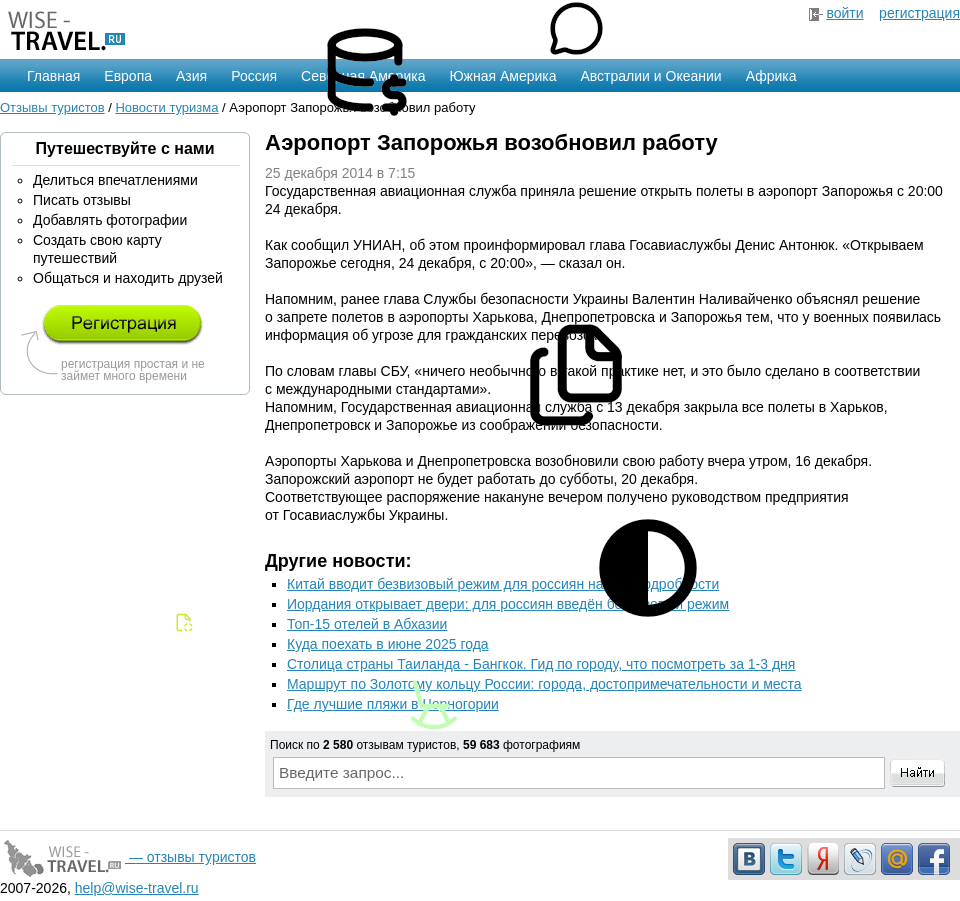 The image size is (960, 901). What do you see at coordinates (576, 375) in the screenshot?
I see `view multiple files or documents` at bounding box center [576, 375].